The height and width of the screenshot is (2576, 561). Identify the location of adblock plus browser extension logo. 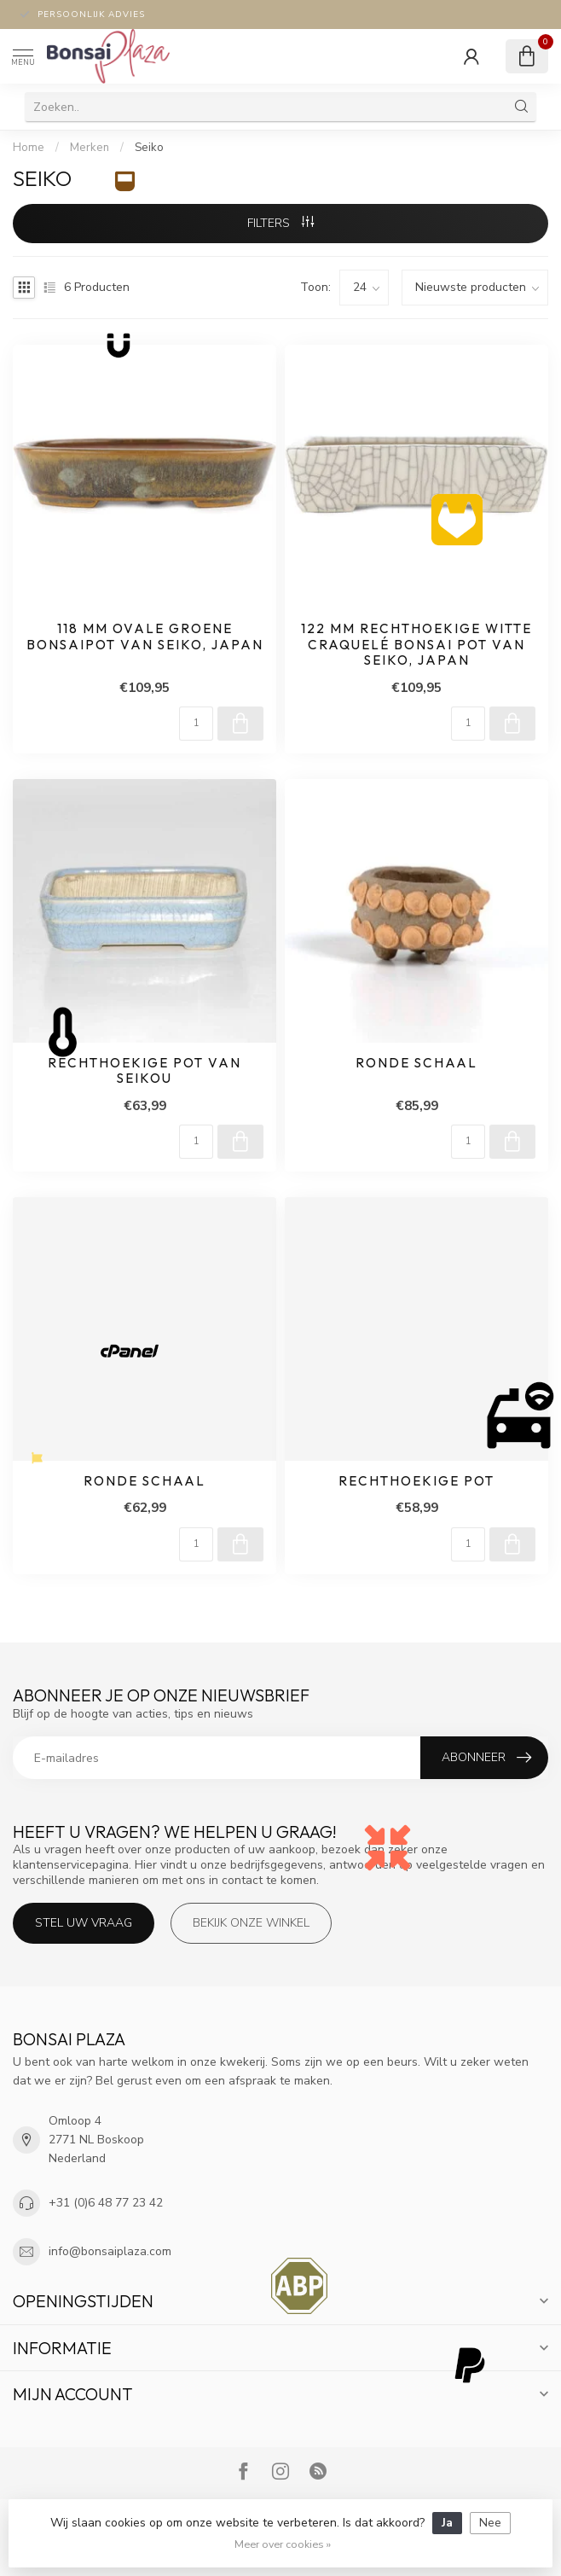
(299, 2286).